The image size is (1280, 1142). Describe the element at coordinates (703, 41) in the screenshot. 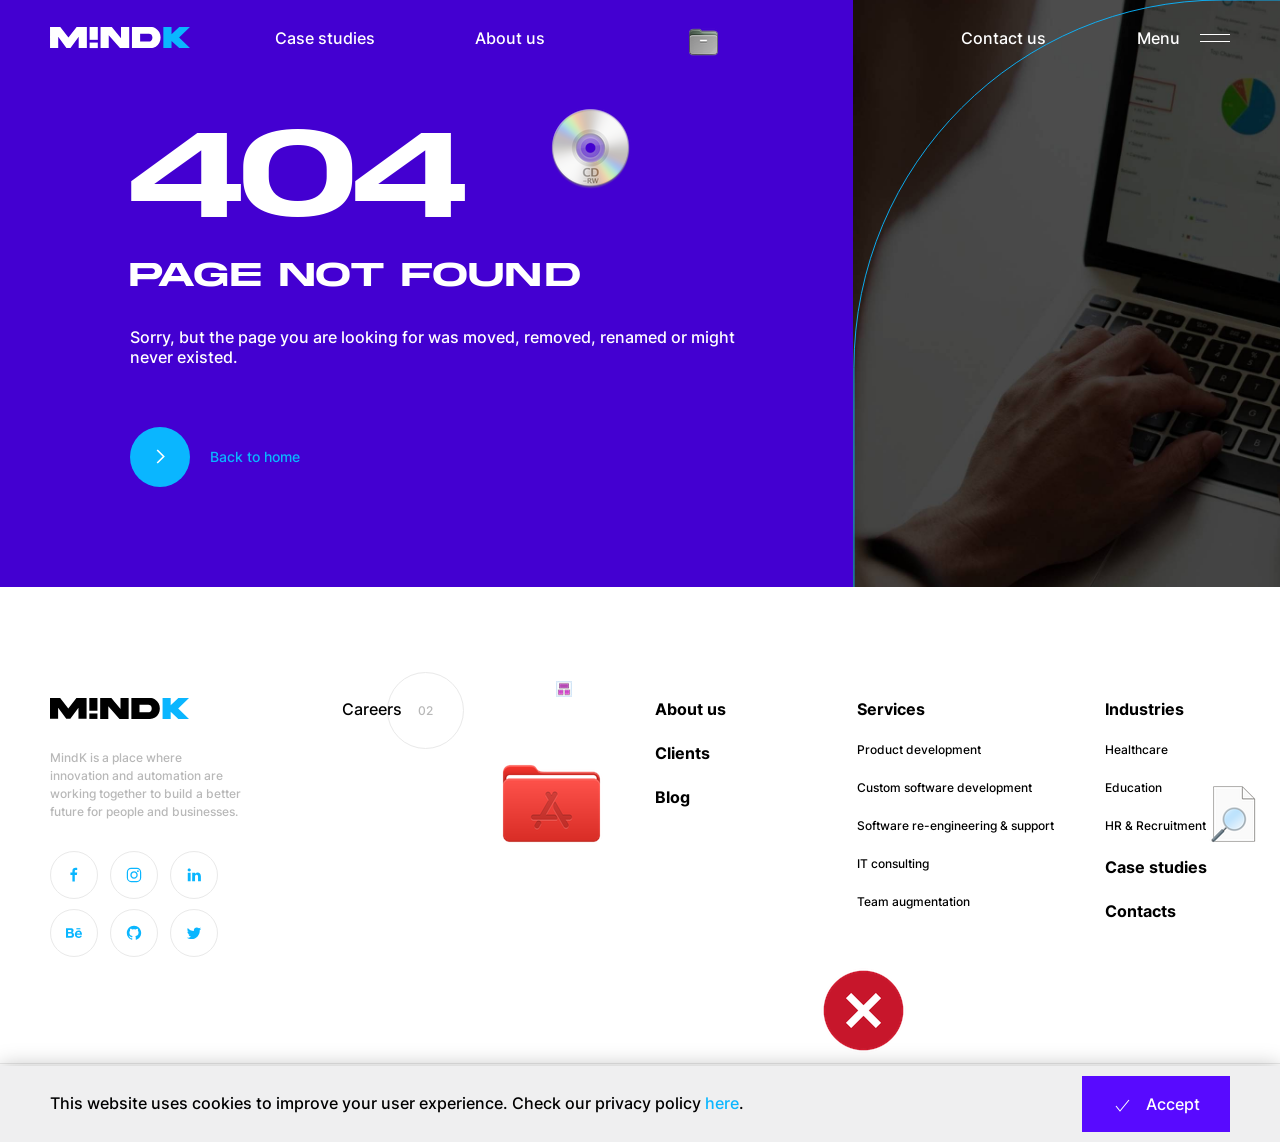

I see `open the file manager` at that location.